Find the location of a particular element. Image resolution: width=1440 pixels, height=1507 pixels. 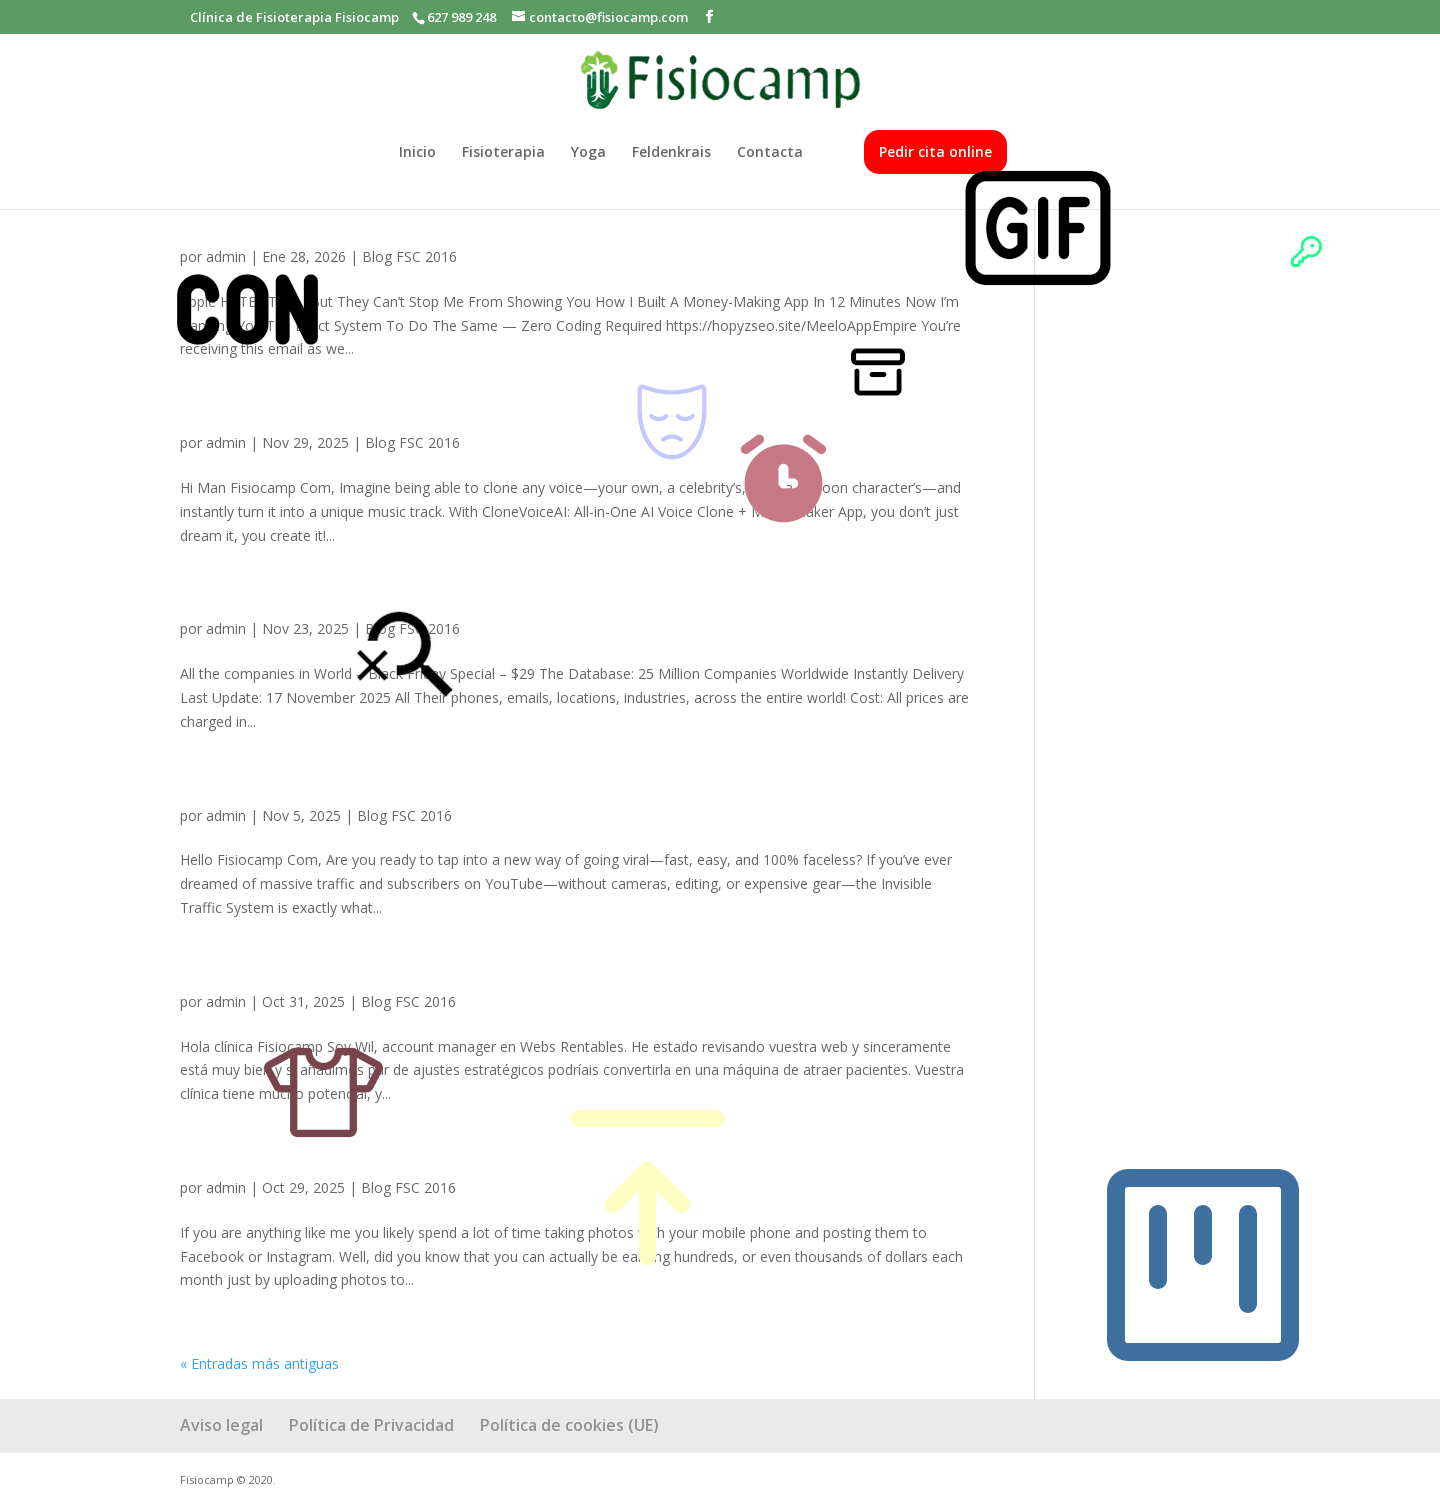

archive selected items is located at coordinates (878, 372).